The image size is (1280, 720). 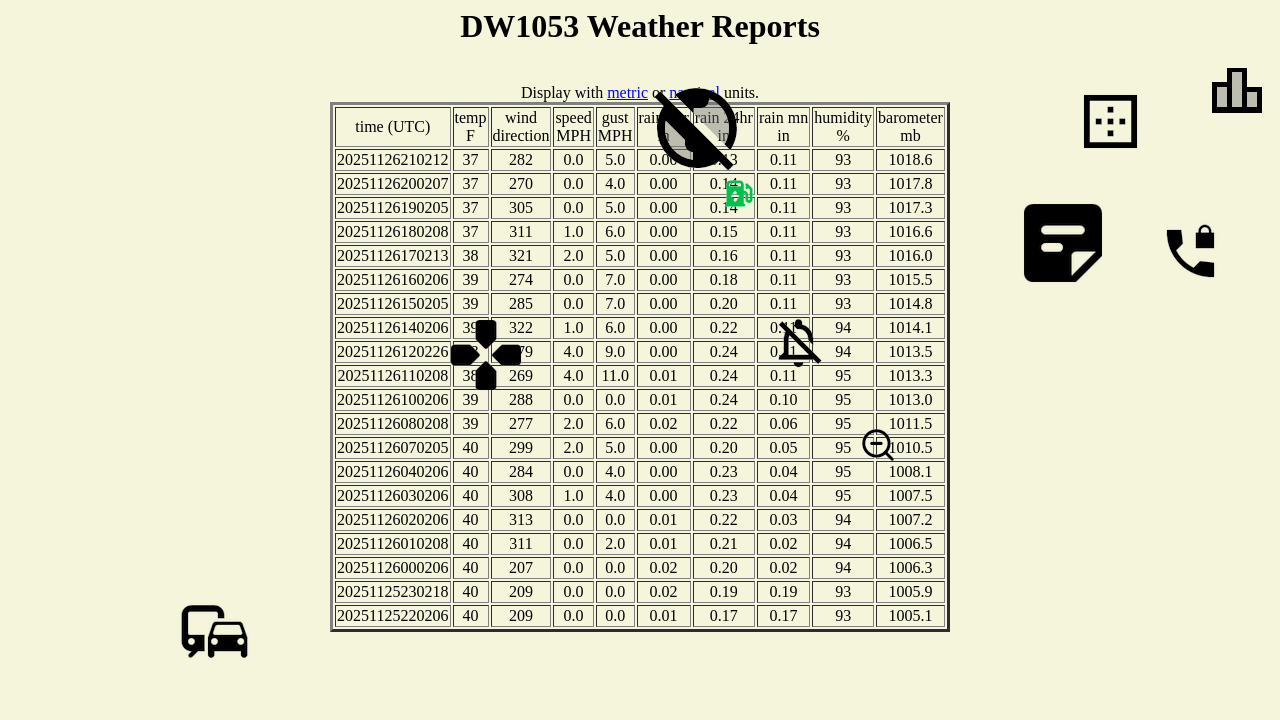 What do you see at coordinates (1110, 121) in the screenshot?
I see `apply outer border to selection` at bounding box center [1110, 121].